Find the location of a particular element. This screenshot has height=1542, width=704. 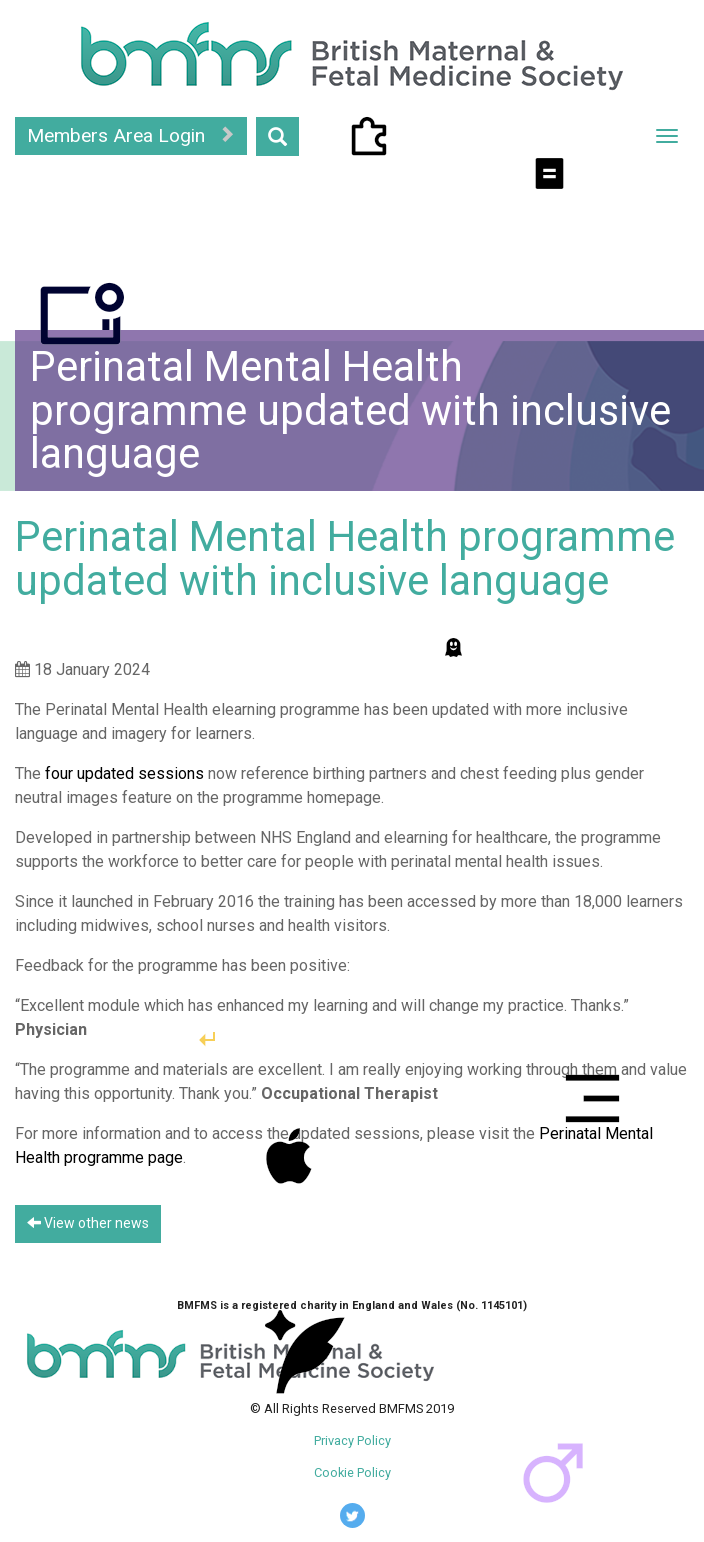

return to previous line or submit input is located at coordinates (208, 1039).